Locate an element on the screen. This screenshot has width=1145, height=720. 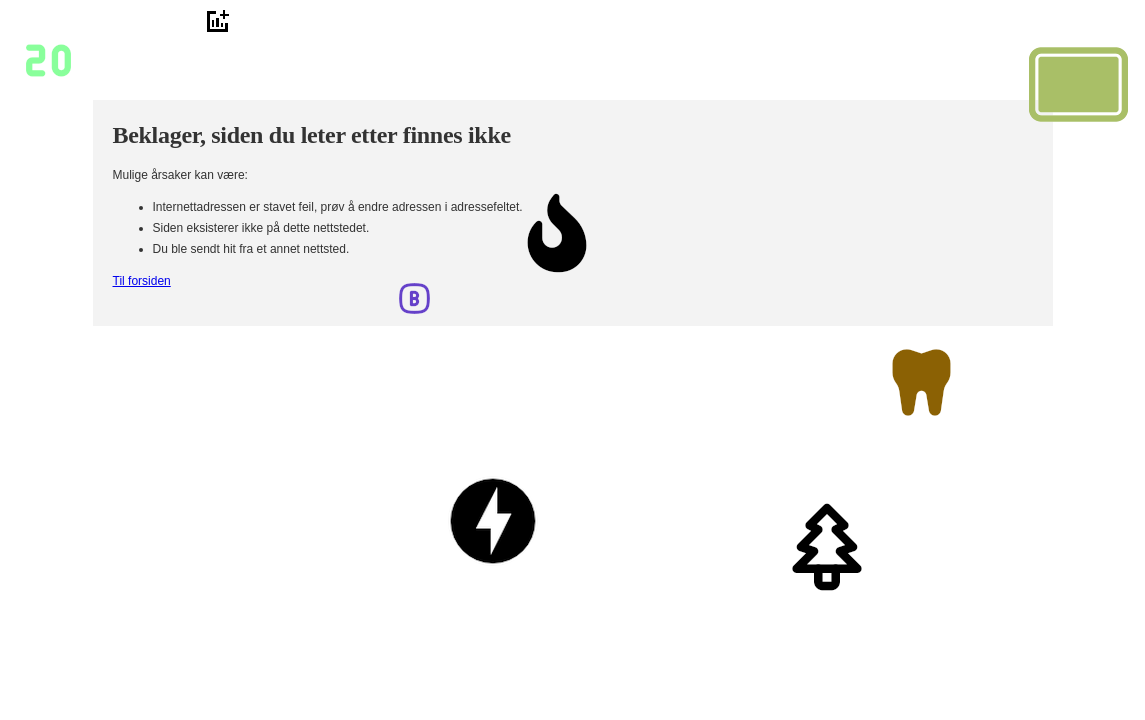
indicates offline mode or cached content available is located at coordinates (493, 521).